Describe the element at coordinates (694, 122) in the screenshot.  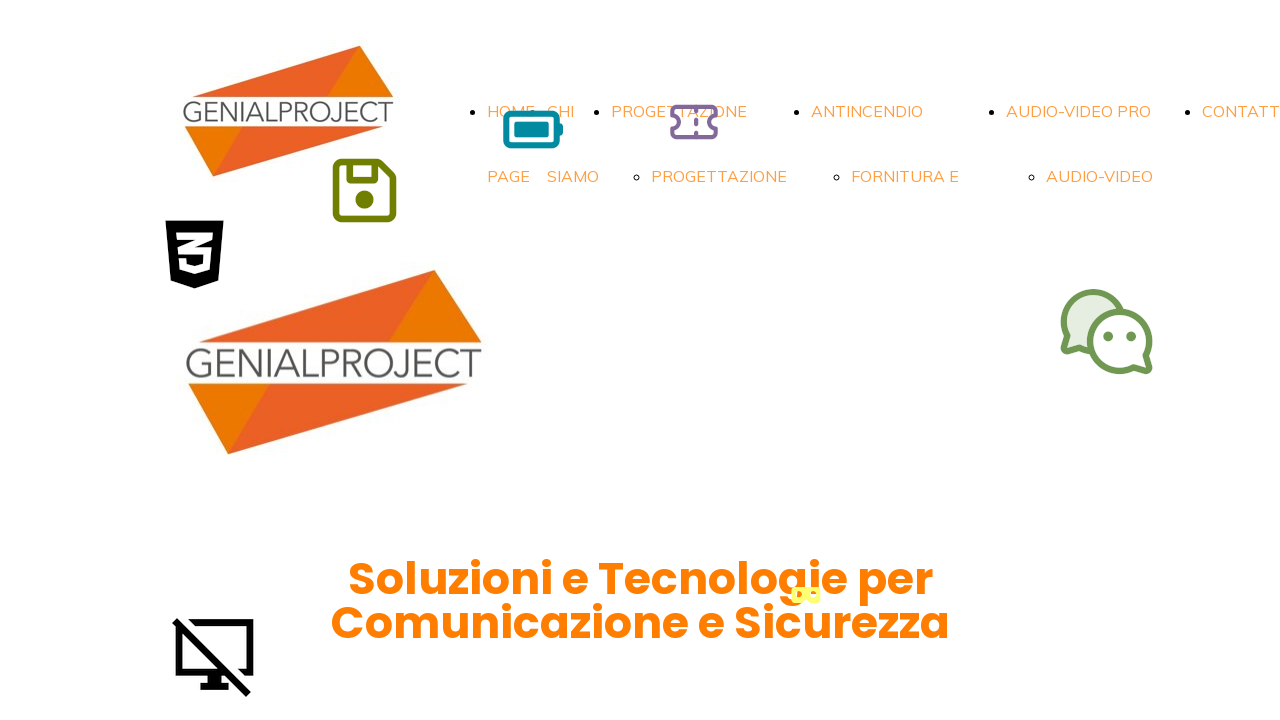
I see `view your tickets or passes` at that location.